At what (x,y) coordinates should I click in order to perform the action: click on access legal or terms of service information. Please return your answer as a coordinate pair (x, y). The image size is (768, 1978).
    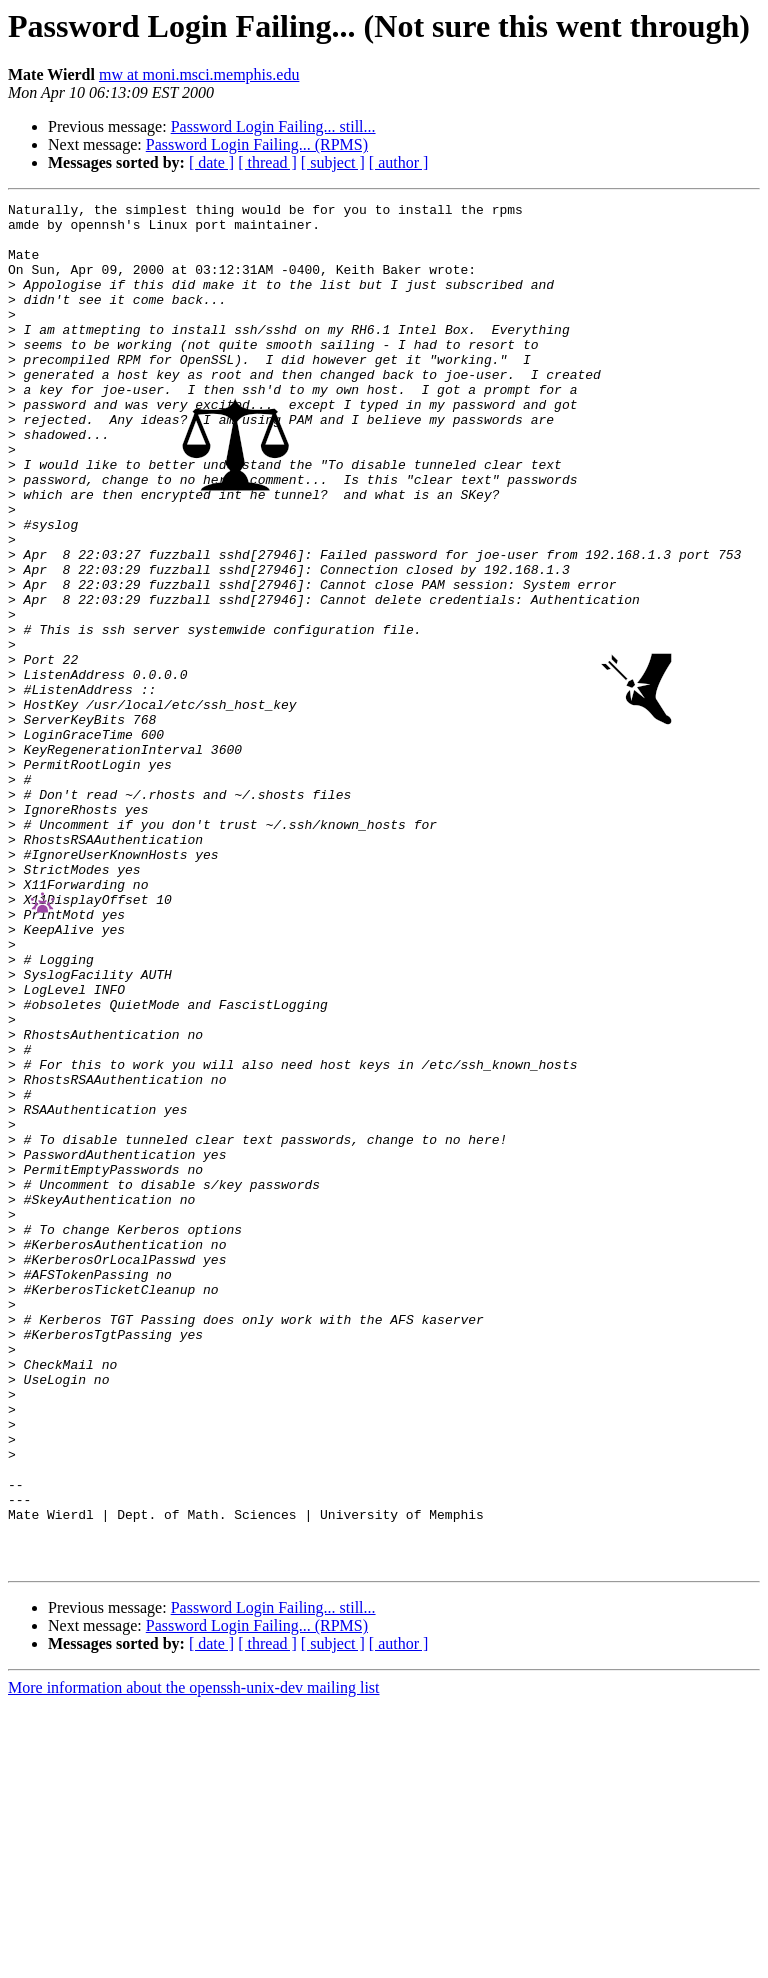
    Looking at the image, I should click on (235, 442).